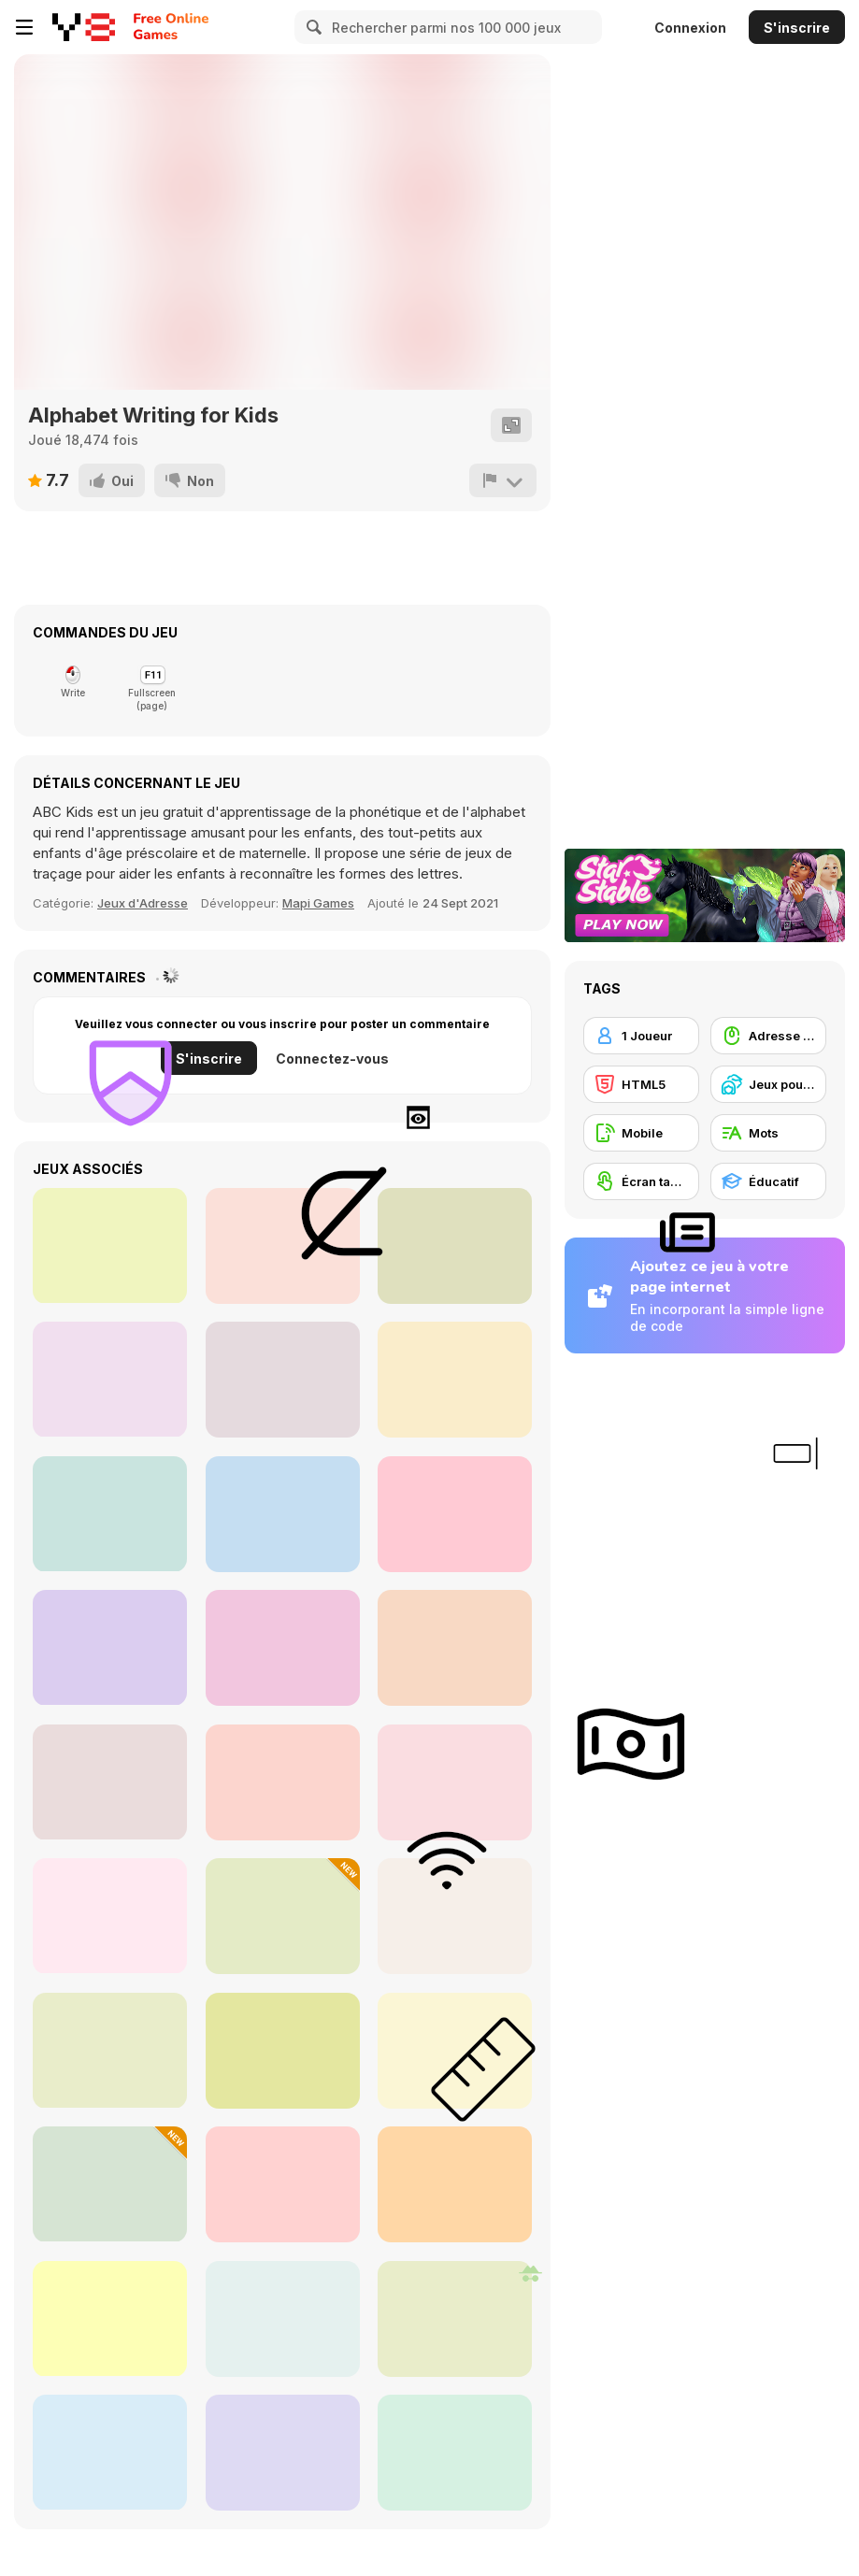 Image resolution: width=859 pixels, height=2576 pixels. What do you see at coordinates (631, 1744) in the screenshot?
I see `view payment or transaction history` at bounding box center [631, 1744].